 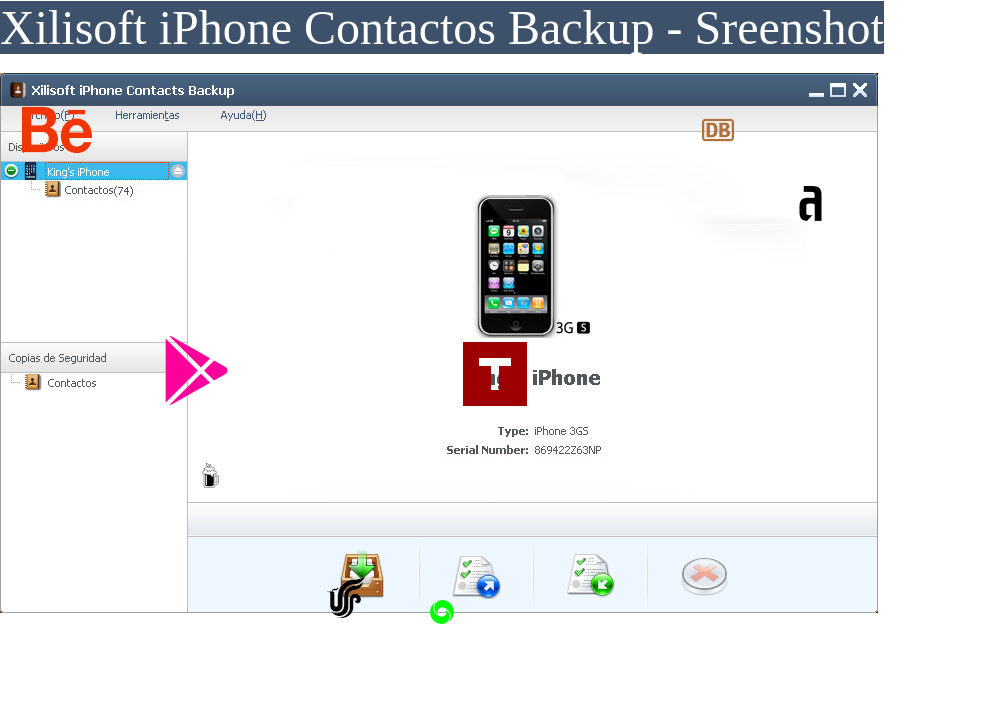 I want to click on open the Google Play Store, so click(x=196, y=370).